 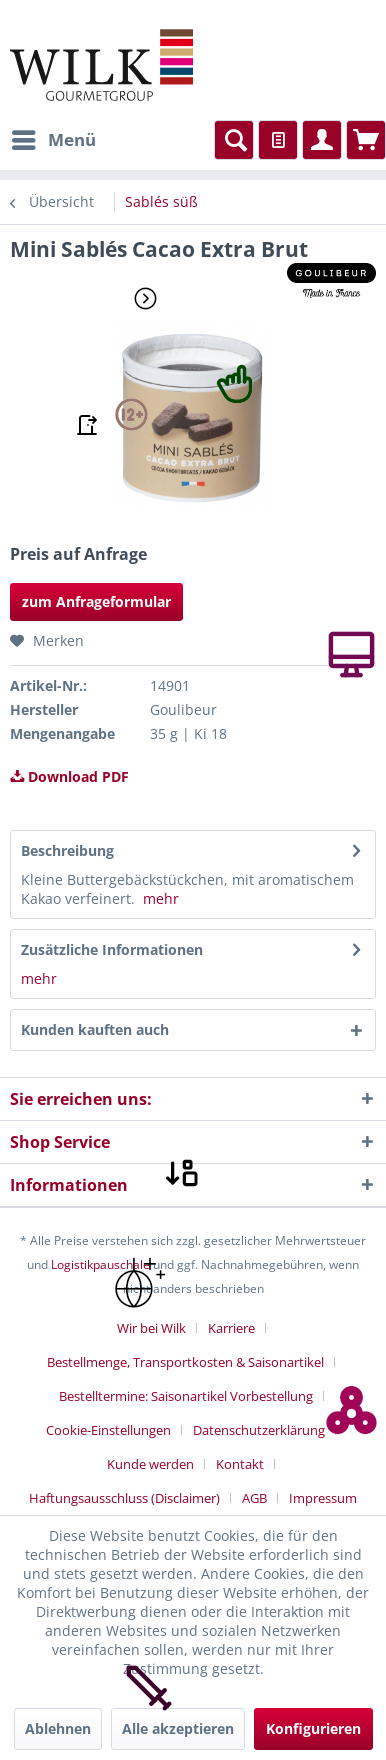 I want to click on indicates content rated for ages 12 and older, so click(x=131, y=414).